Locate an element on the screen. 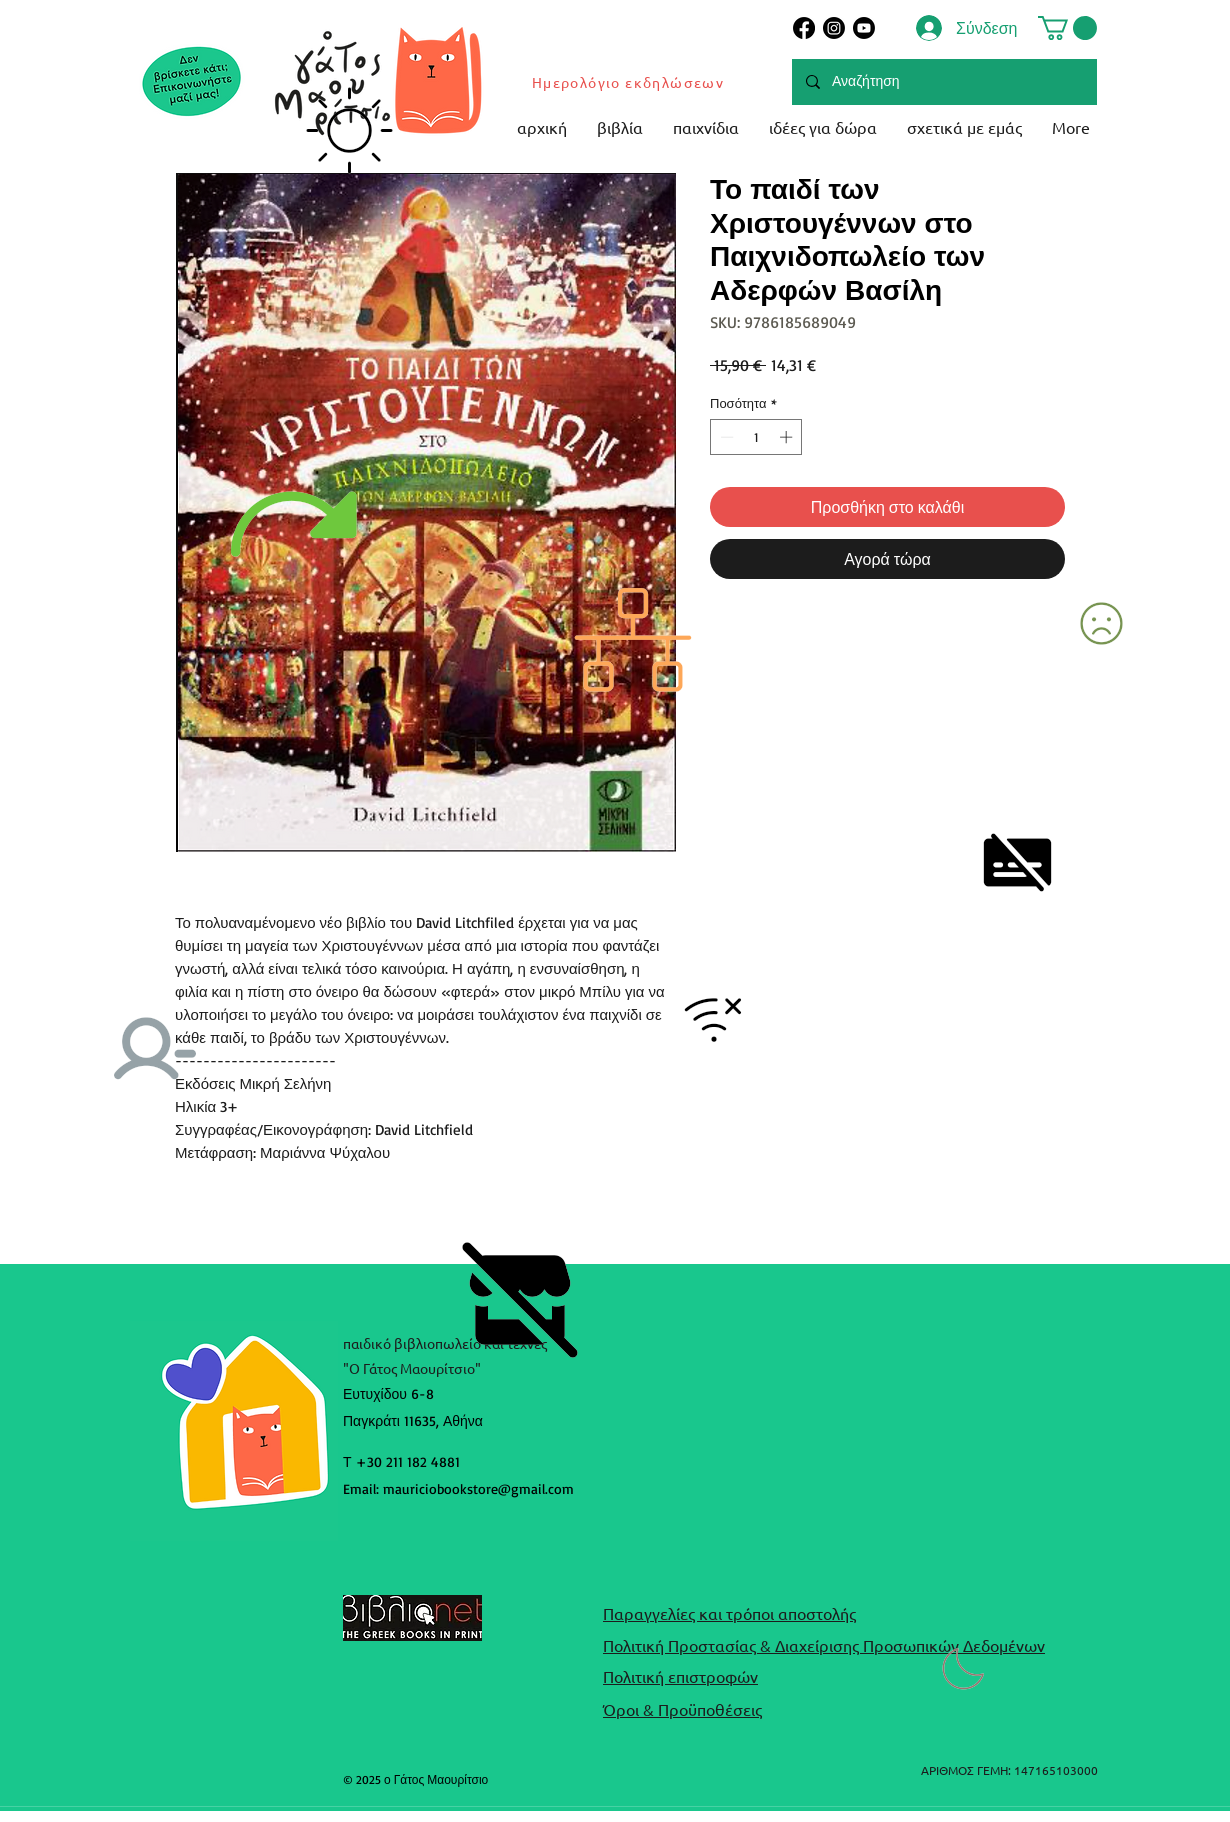  view network topology or connections is located at coordinates (633, 642).